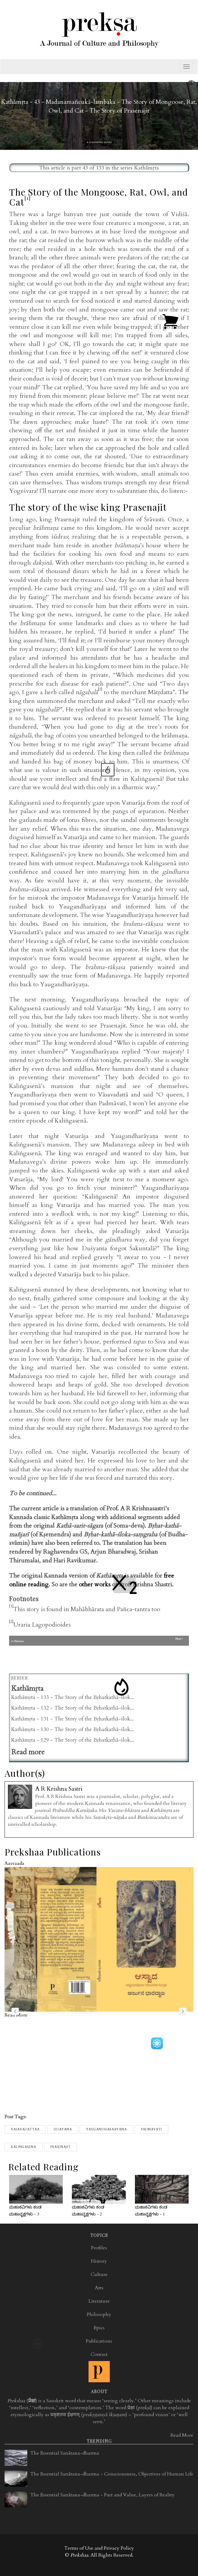  Describe the element at coordinates (157, 2043) in the screenshot. I see `open graphics or design applications` at that location.